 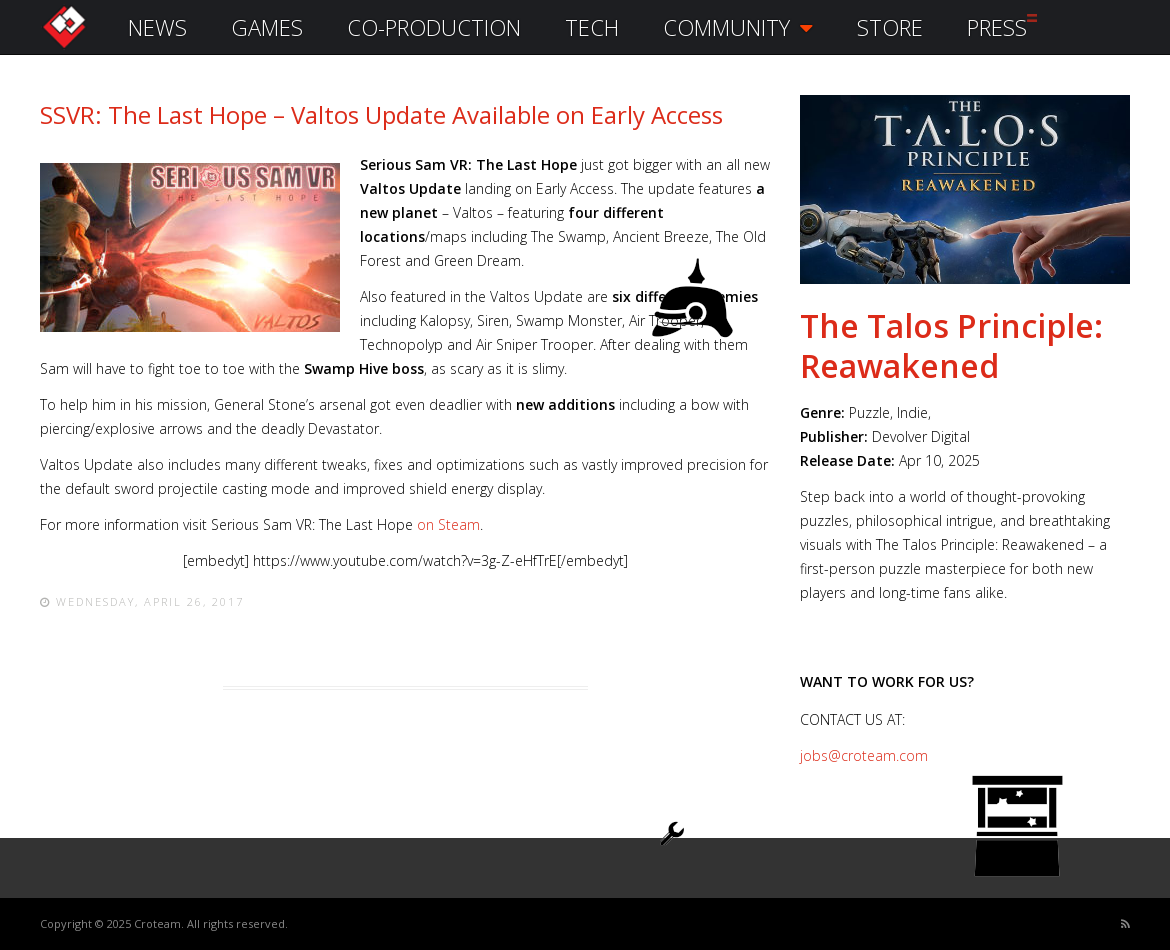 What do you see at coordinates (692, 301) in the screenshot?
I see `select prussian/german historical faction` at bounding box center [692, 301].